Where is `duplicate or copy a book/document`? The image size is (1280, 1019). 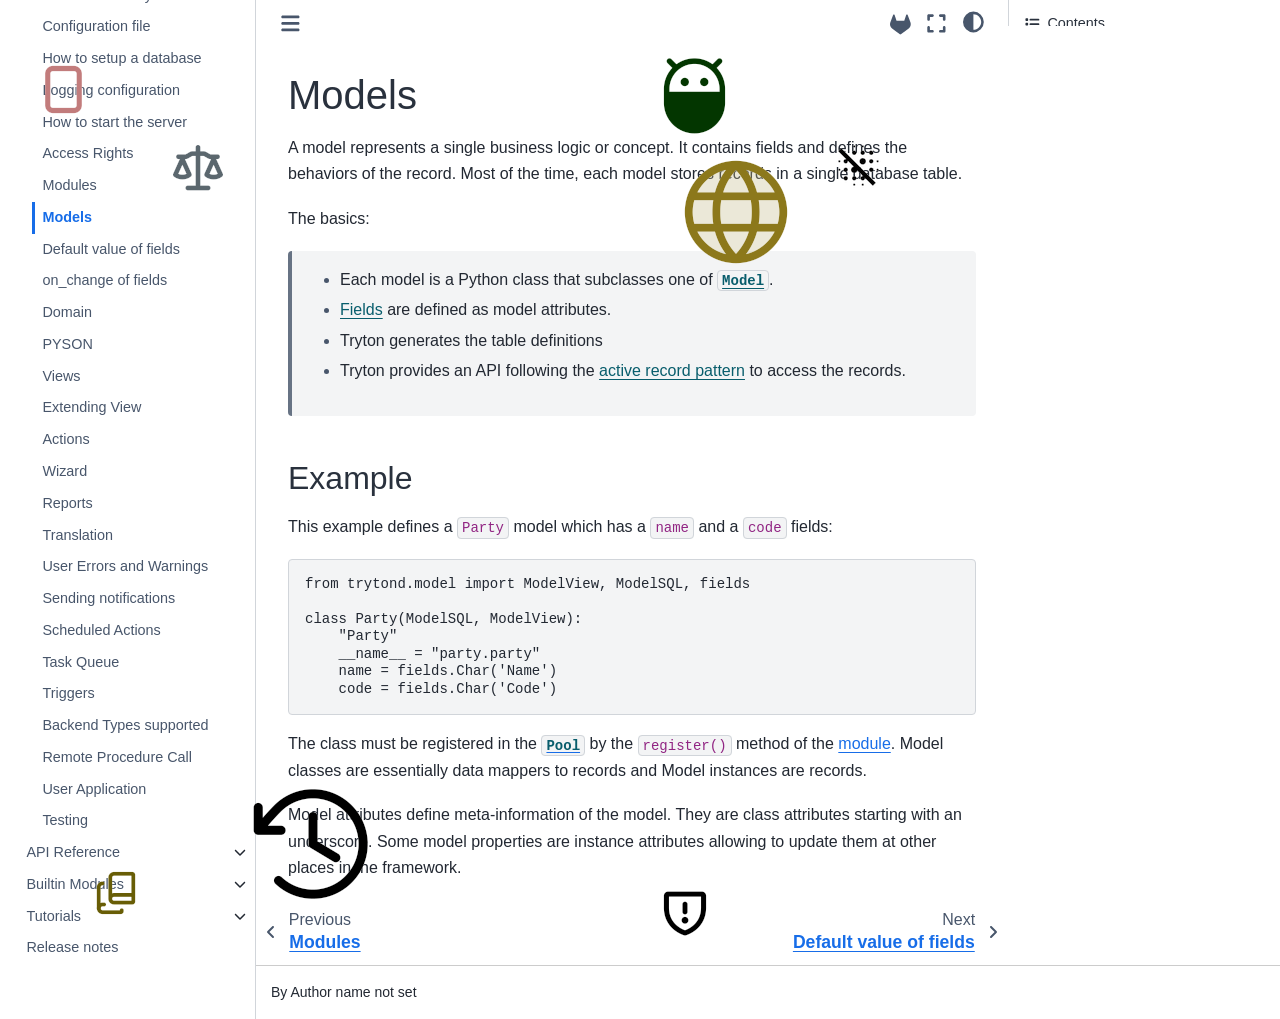 duplicate or copy a book/document is located at coordinates (116, 893).